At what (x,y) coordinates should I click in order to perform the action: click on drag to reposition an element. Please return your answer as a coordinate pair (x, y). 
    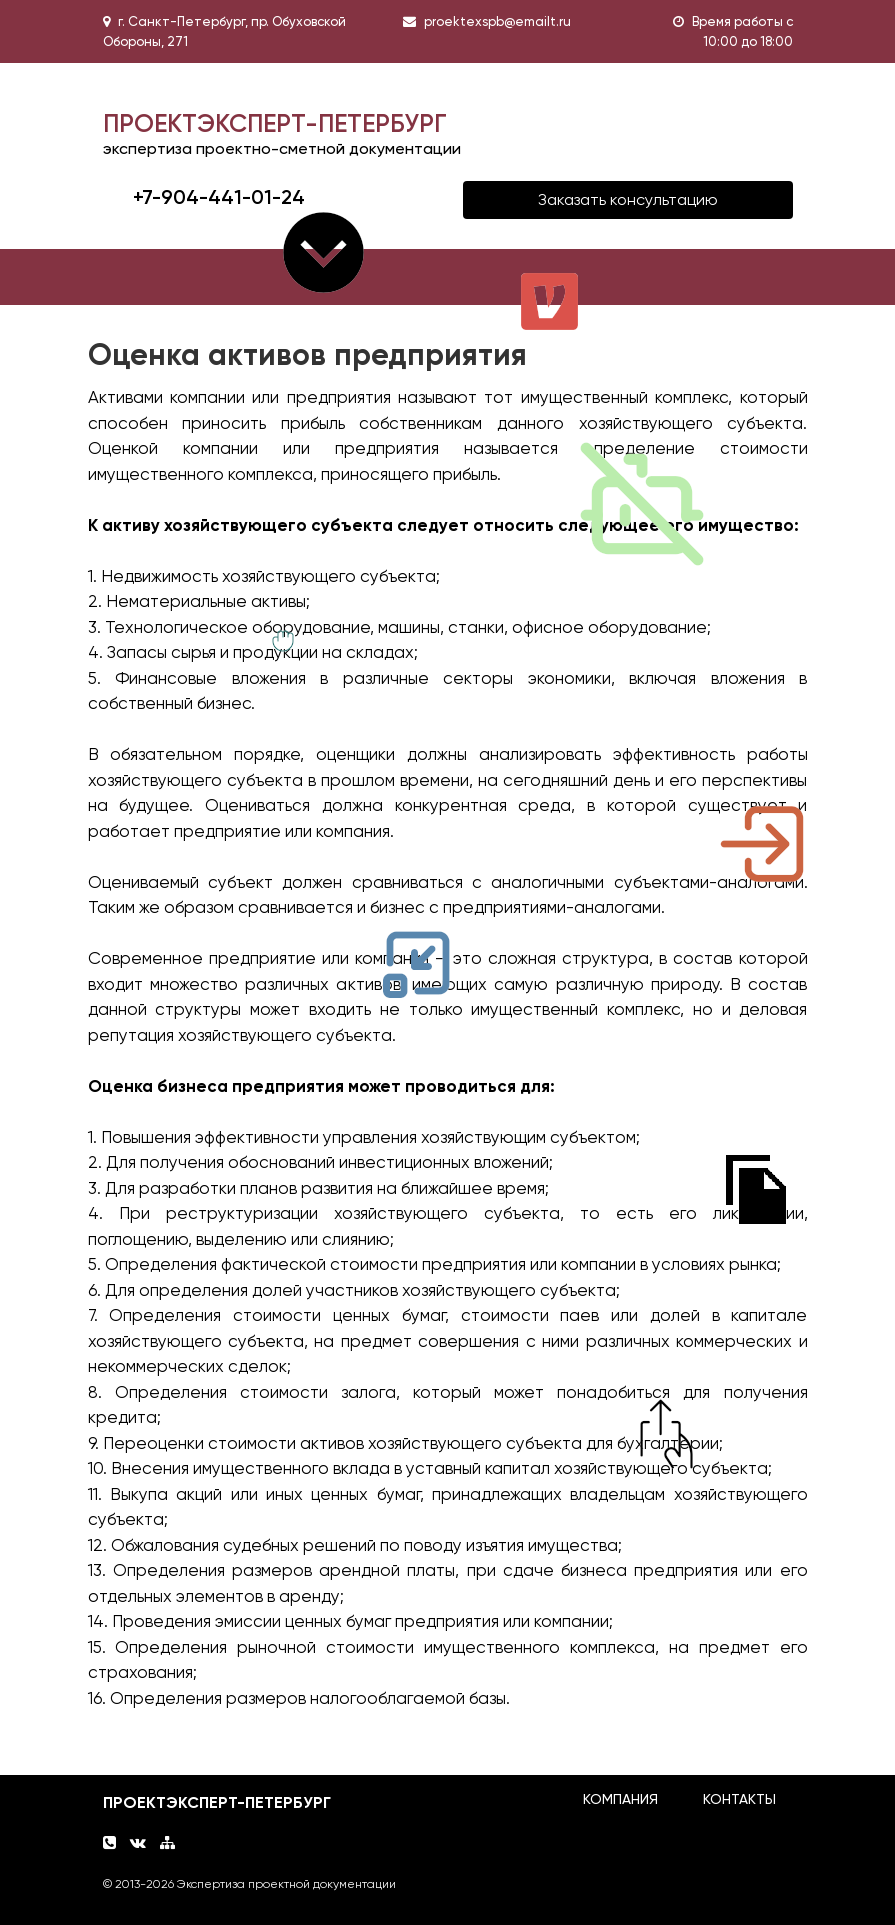
    Looking at the image, I should click on (283, 638).